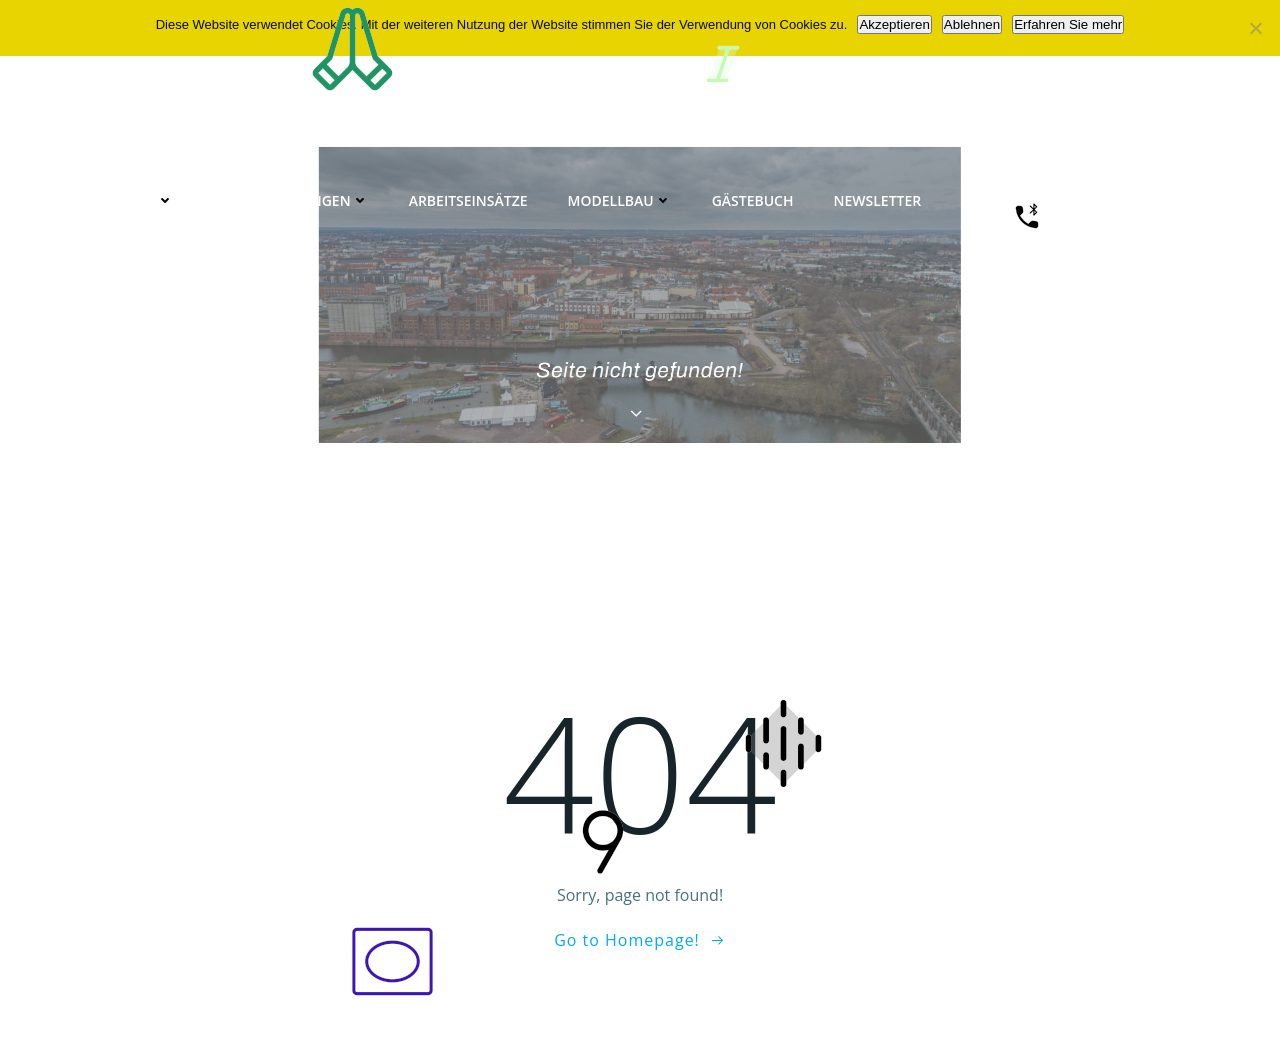 This screenshot has width=1280, height=1042. Describe the element at coordinates (352, 50) in the screenshot. I see `express gratitude or thanks` at that location.